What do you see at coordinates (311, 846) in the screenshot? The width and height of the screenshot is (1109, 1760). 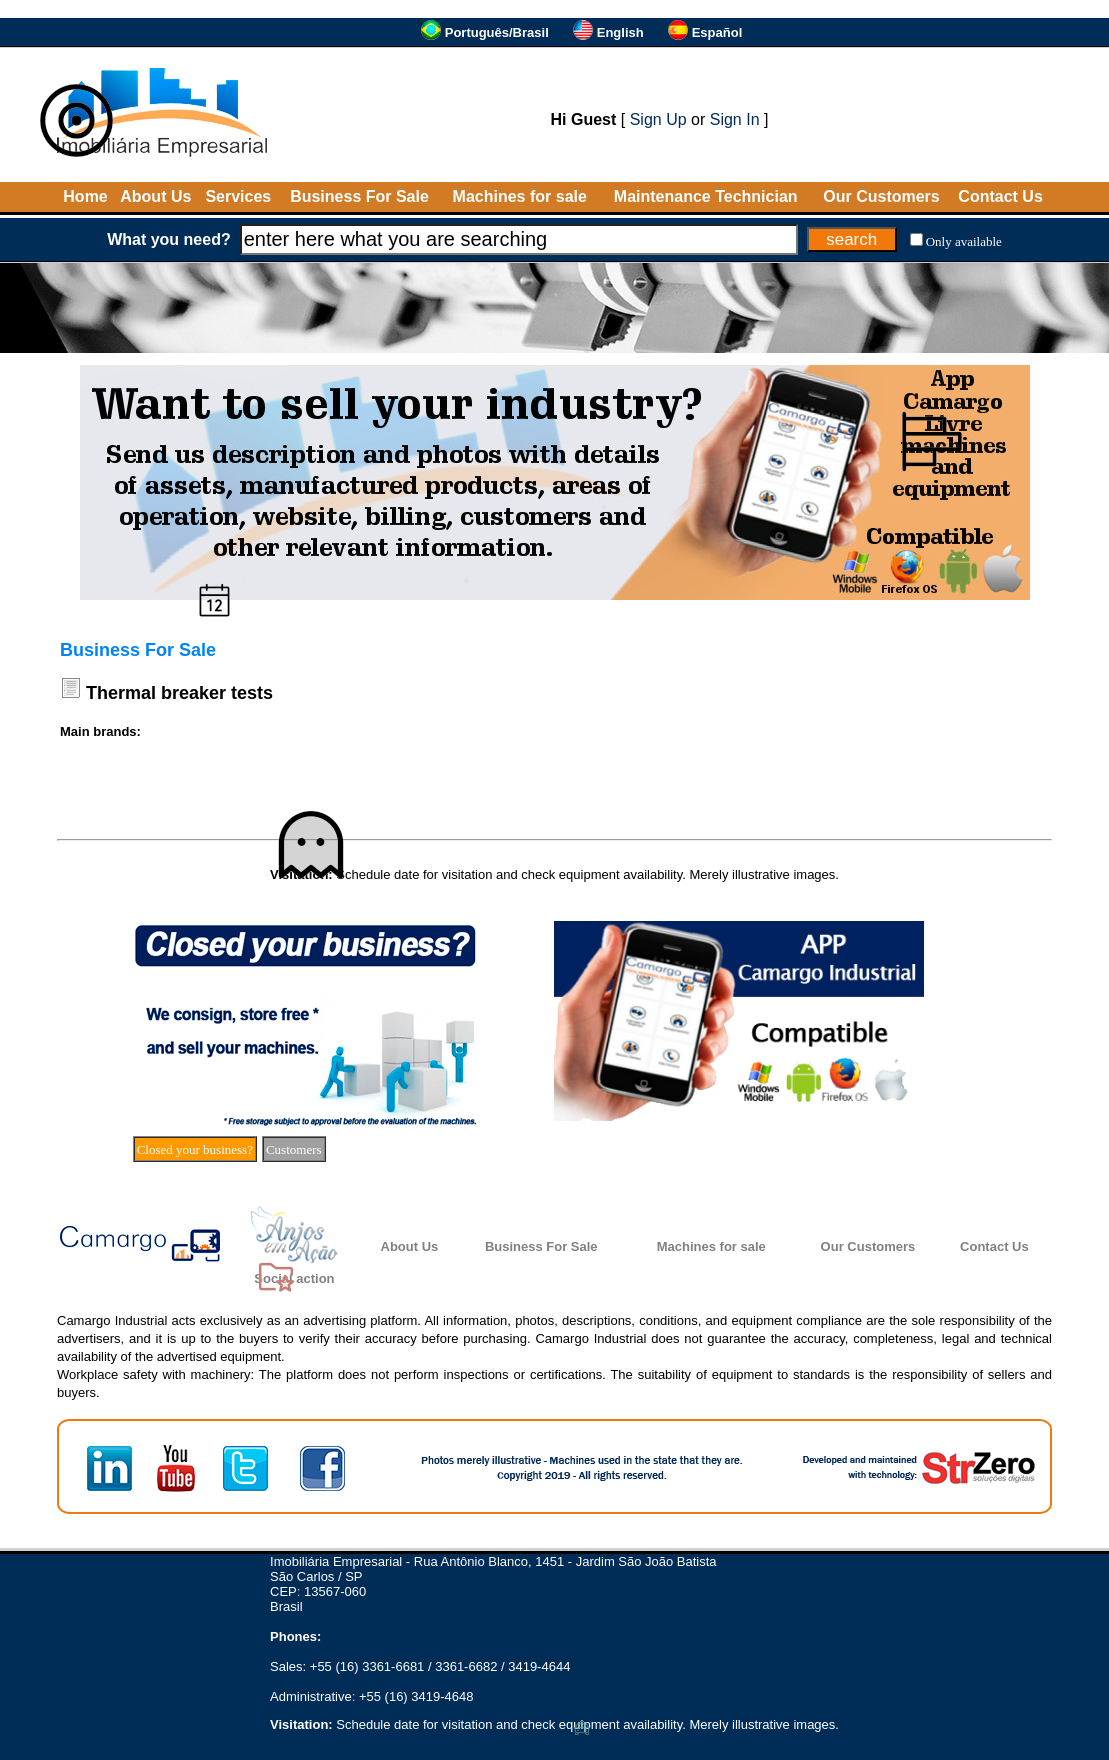 I see `toggle ghost mode or invisible status` at bounding box center [311, 846].